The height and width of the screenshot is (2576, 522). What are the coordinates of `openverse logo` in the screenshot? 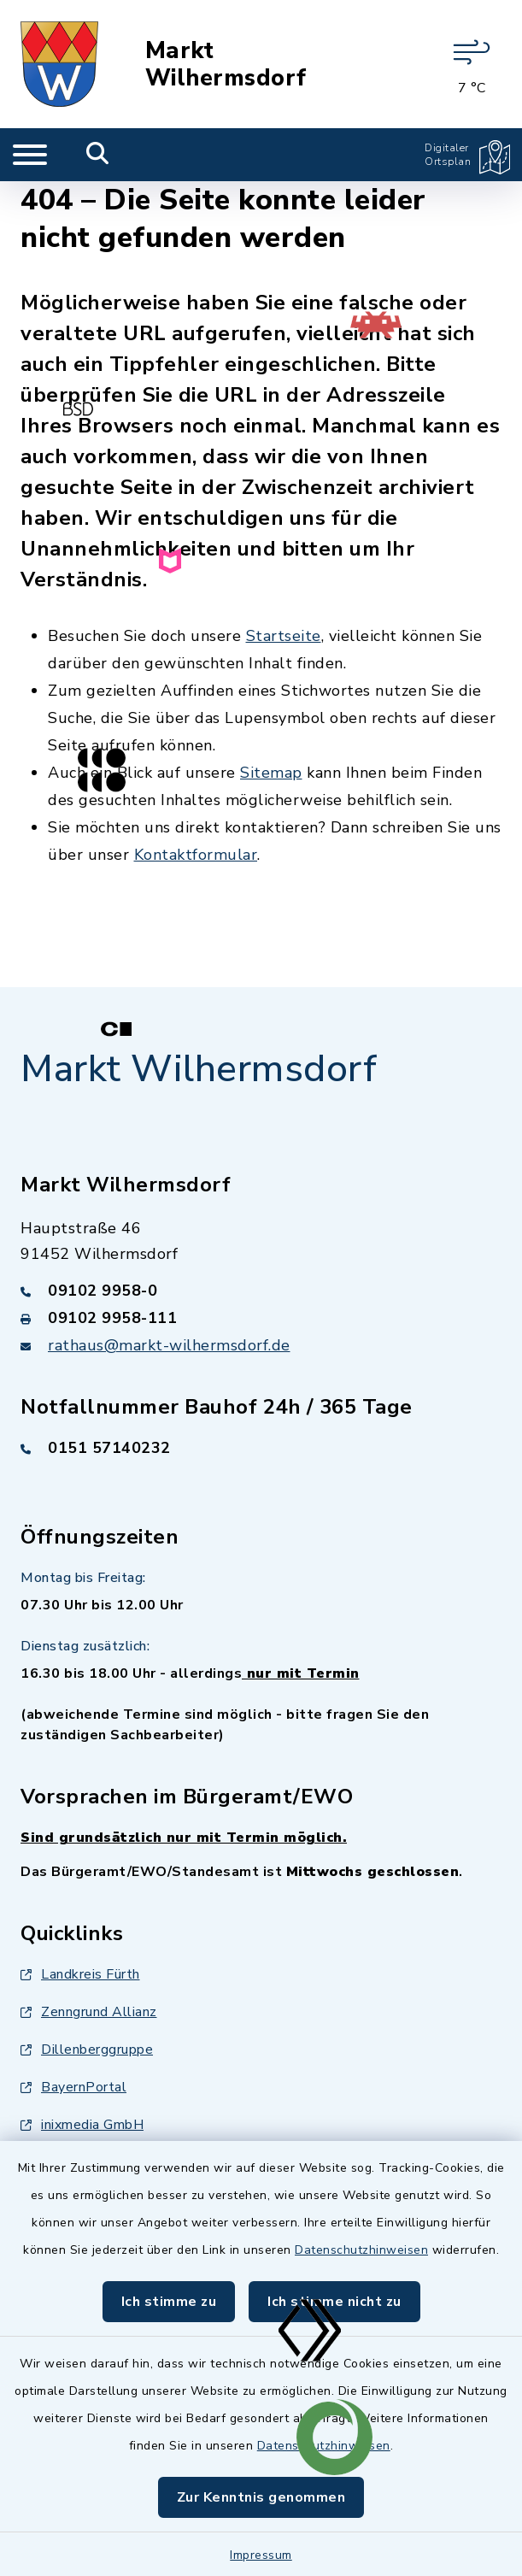 It's located at (102, 770).